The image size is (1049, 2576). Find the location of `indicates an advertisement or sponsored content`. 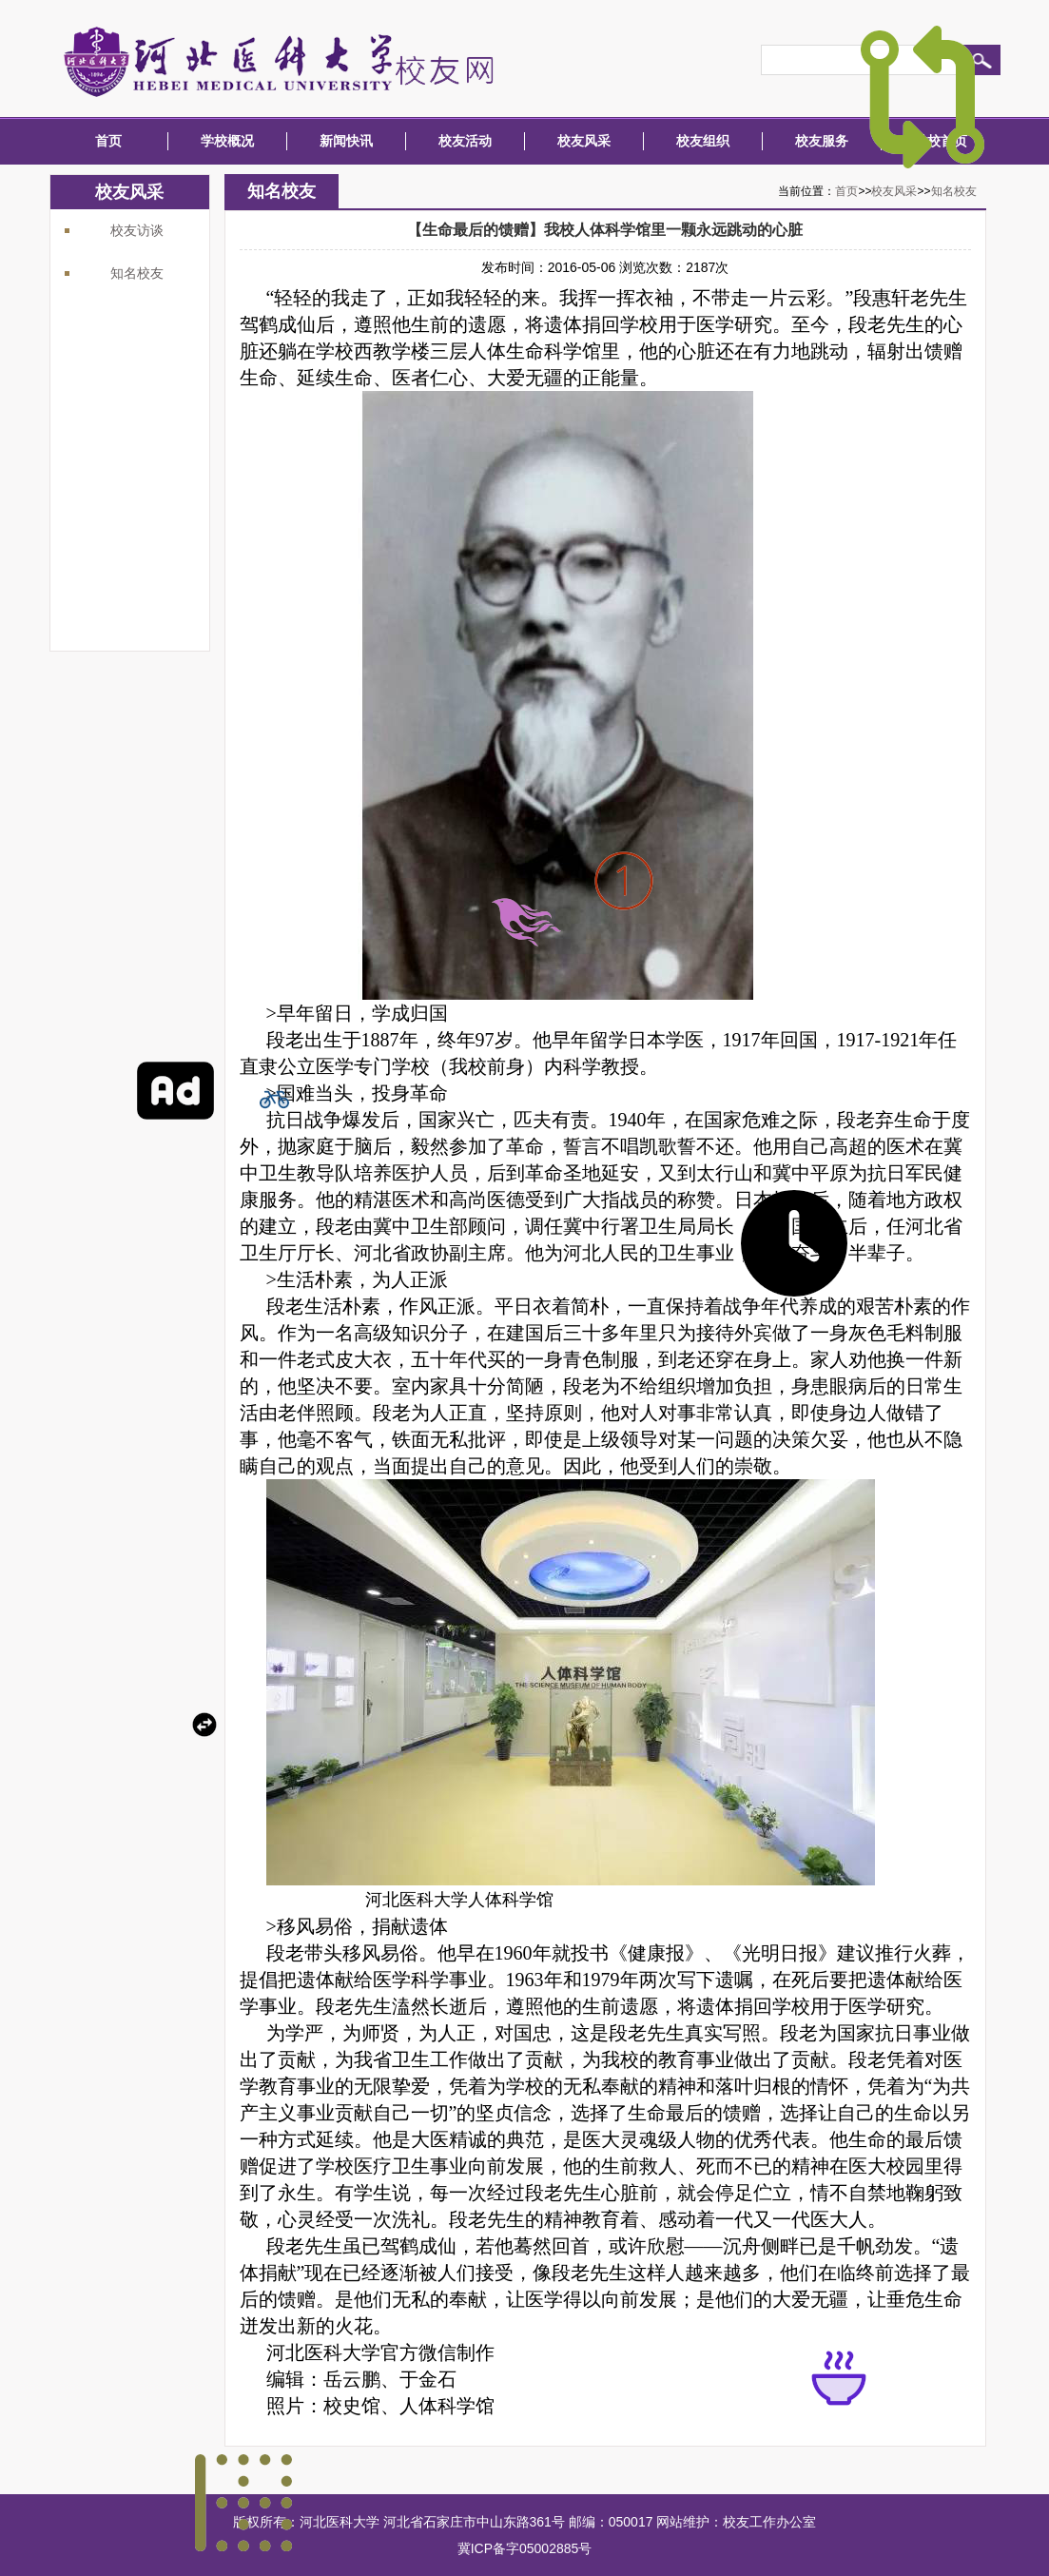

indicates an advertisement or sponsored content is located at coordinates (175, 1090).